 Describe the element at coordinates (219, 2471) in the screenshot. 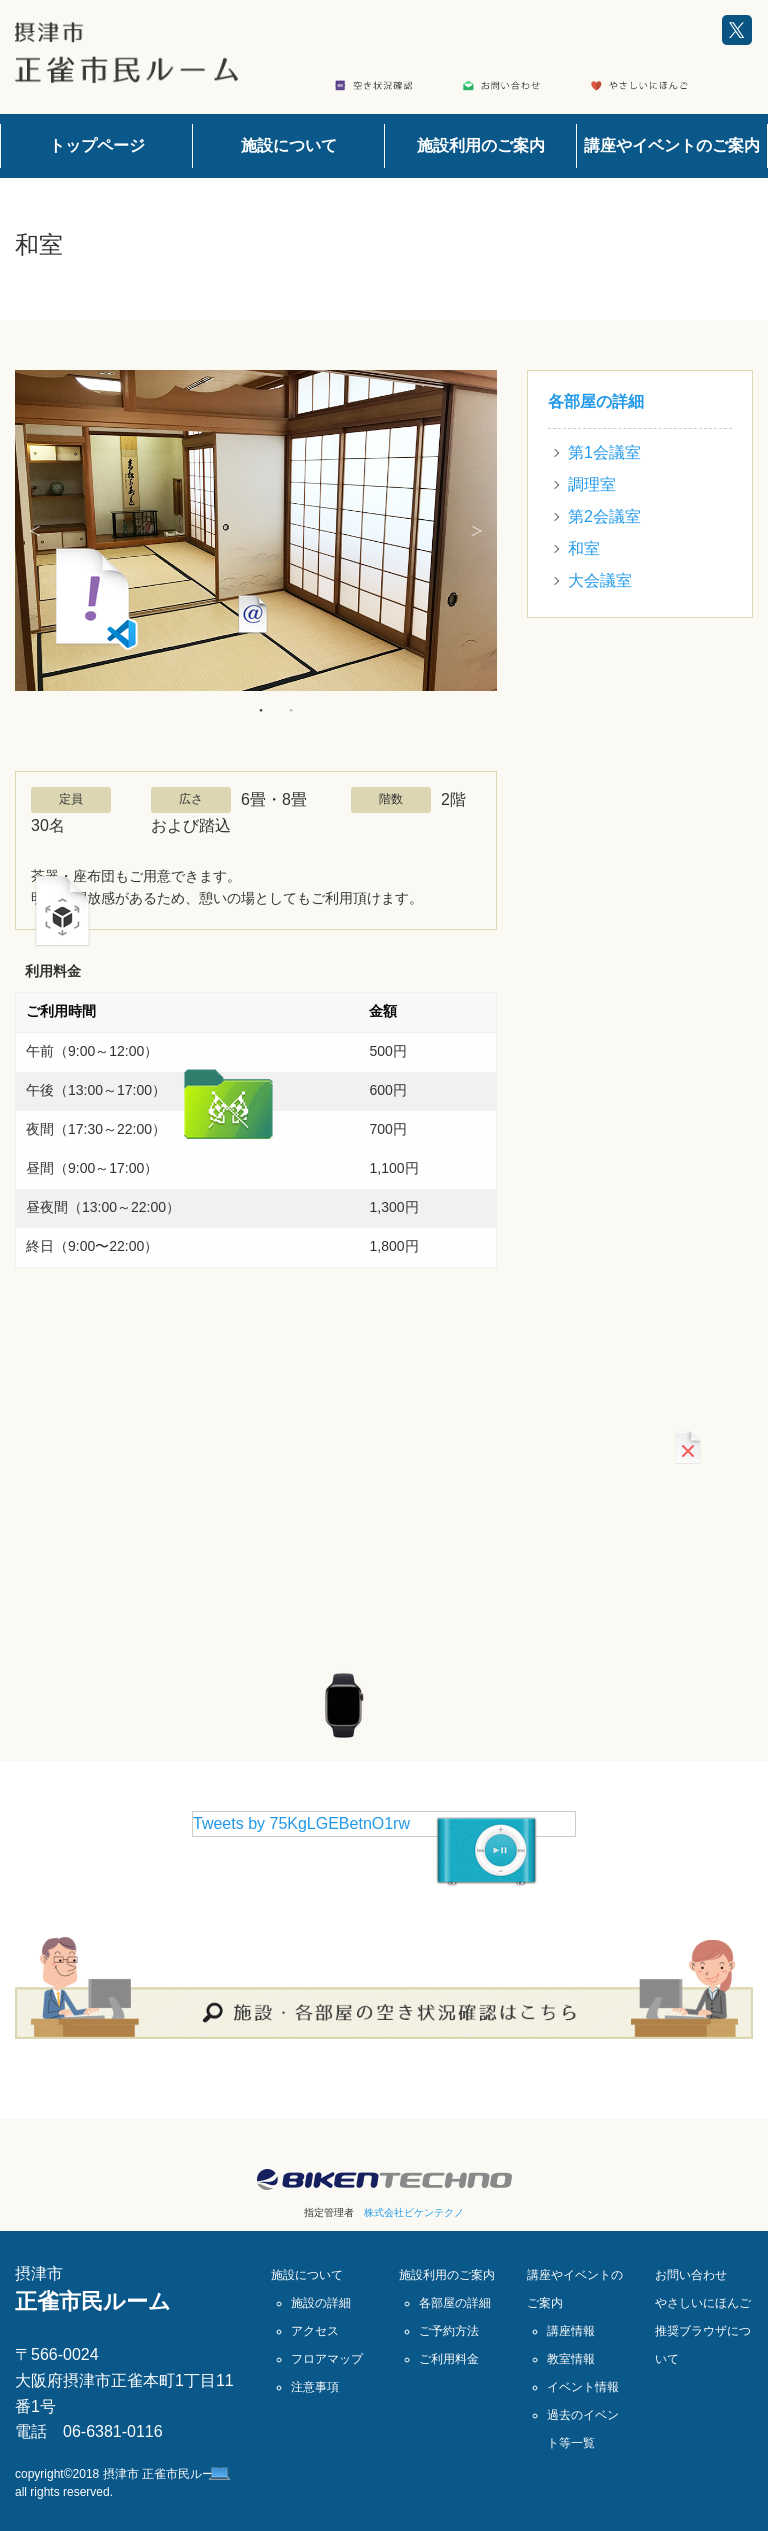

I see `indicates this macbook air in system preferences` at that location.